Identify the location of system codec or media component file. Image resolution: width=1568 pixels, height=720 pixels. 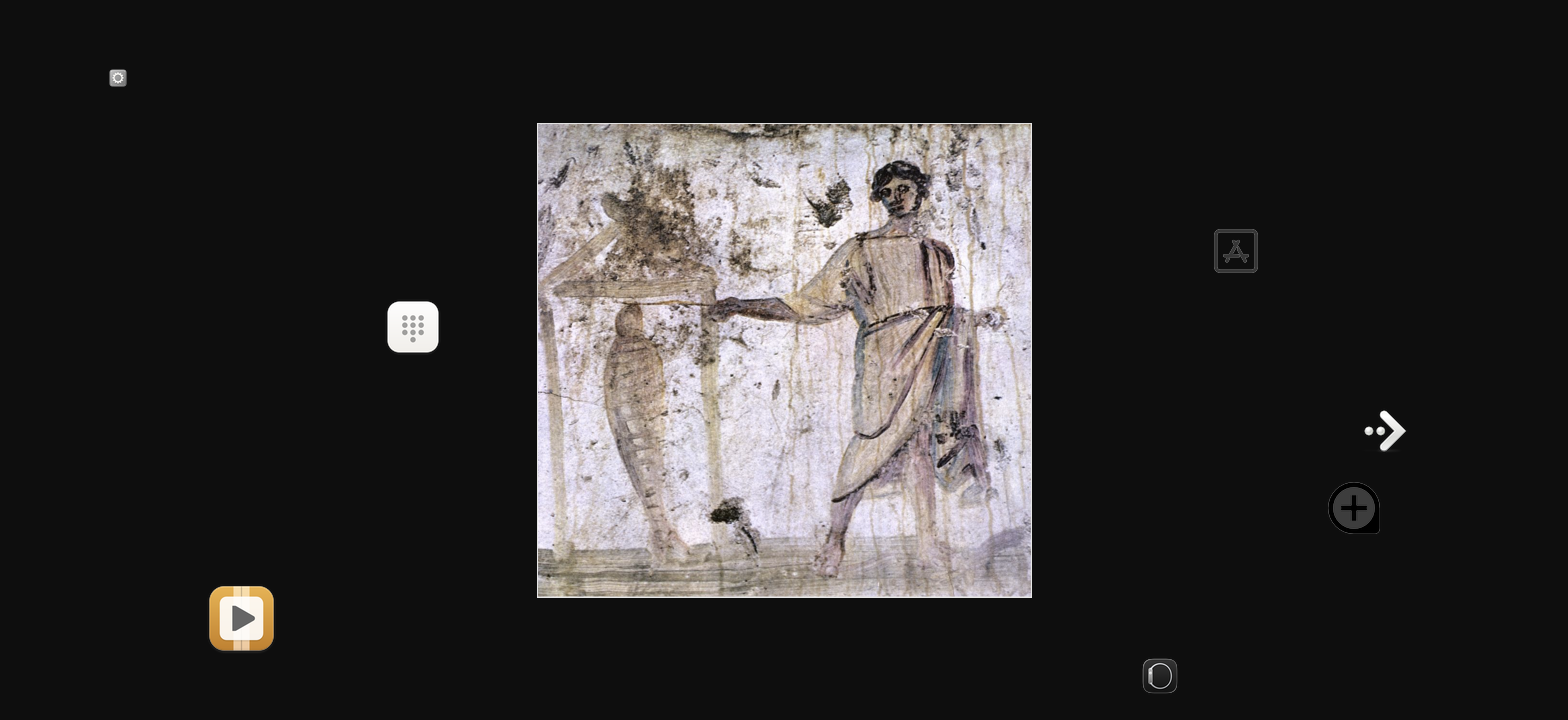
(241, 619).